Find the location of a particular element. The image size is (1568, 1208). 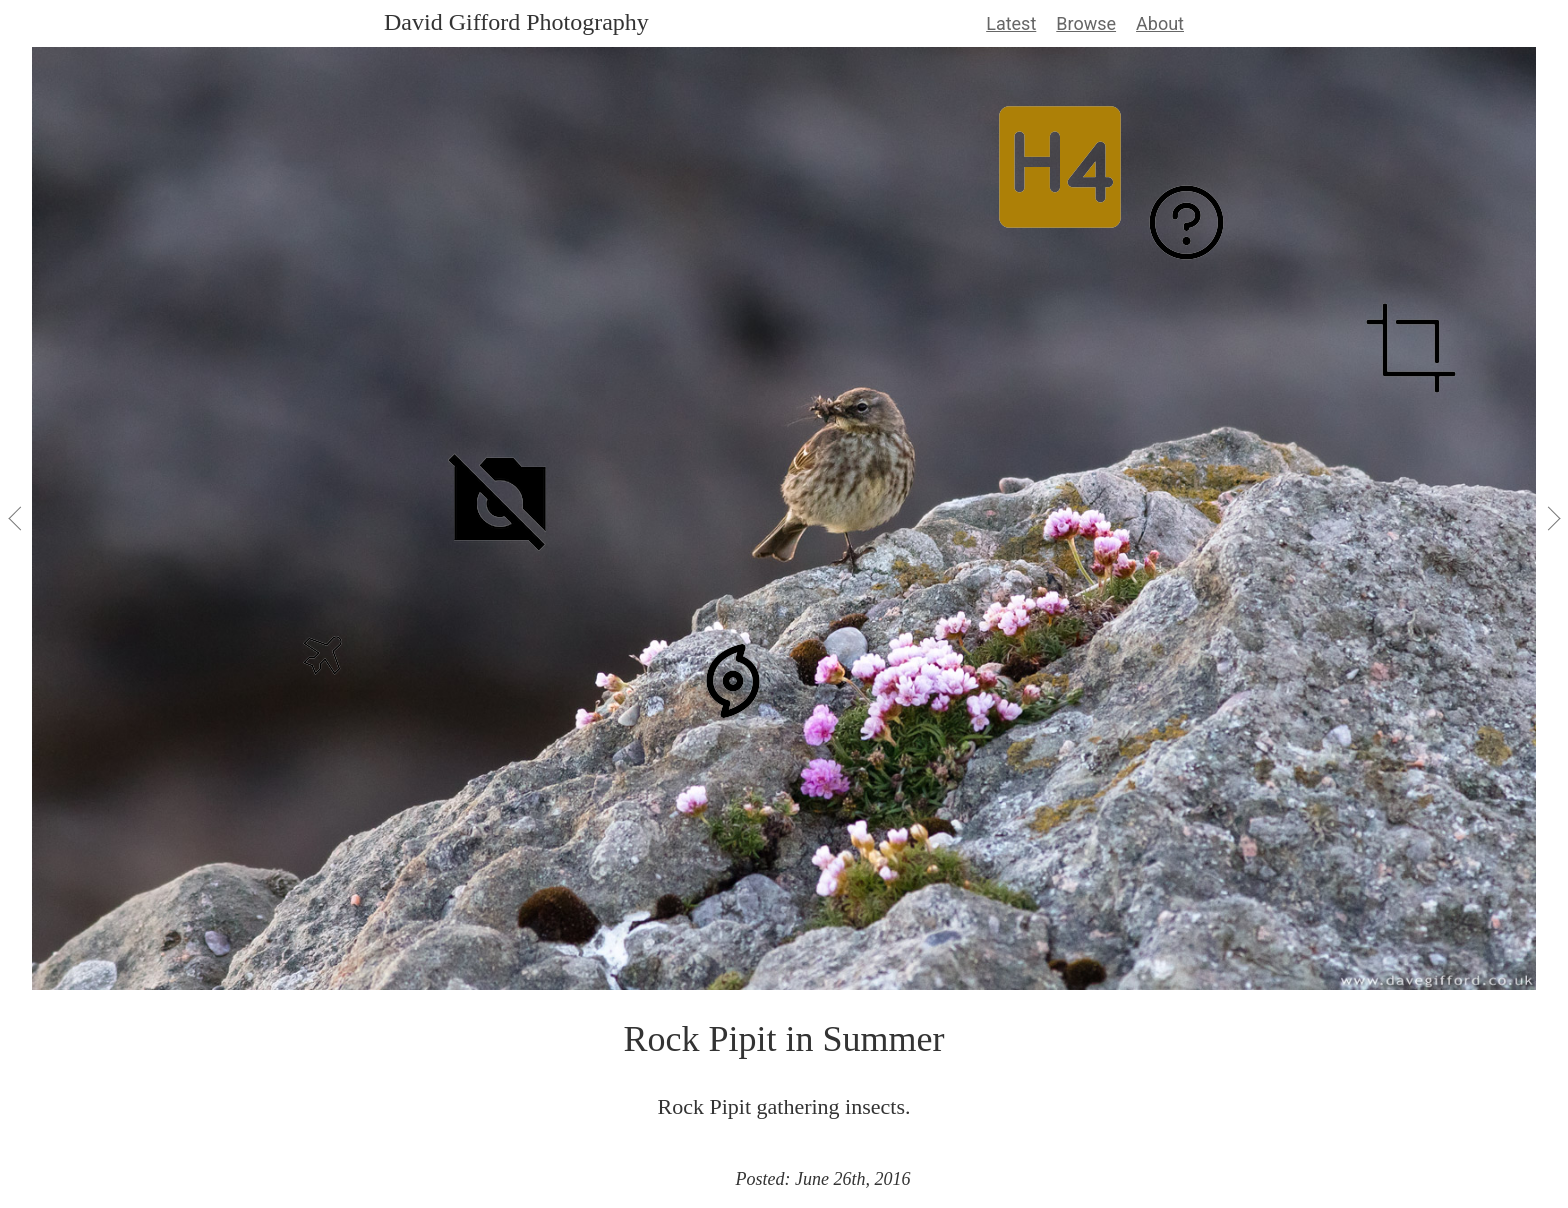

access help or support is located at coordinates (1186, 222).